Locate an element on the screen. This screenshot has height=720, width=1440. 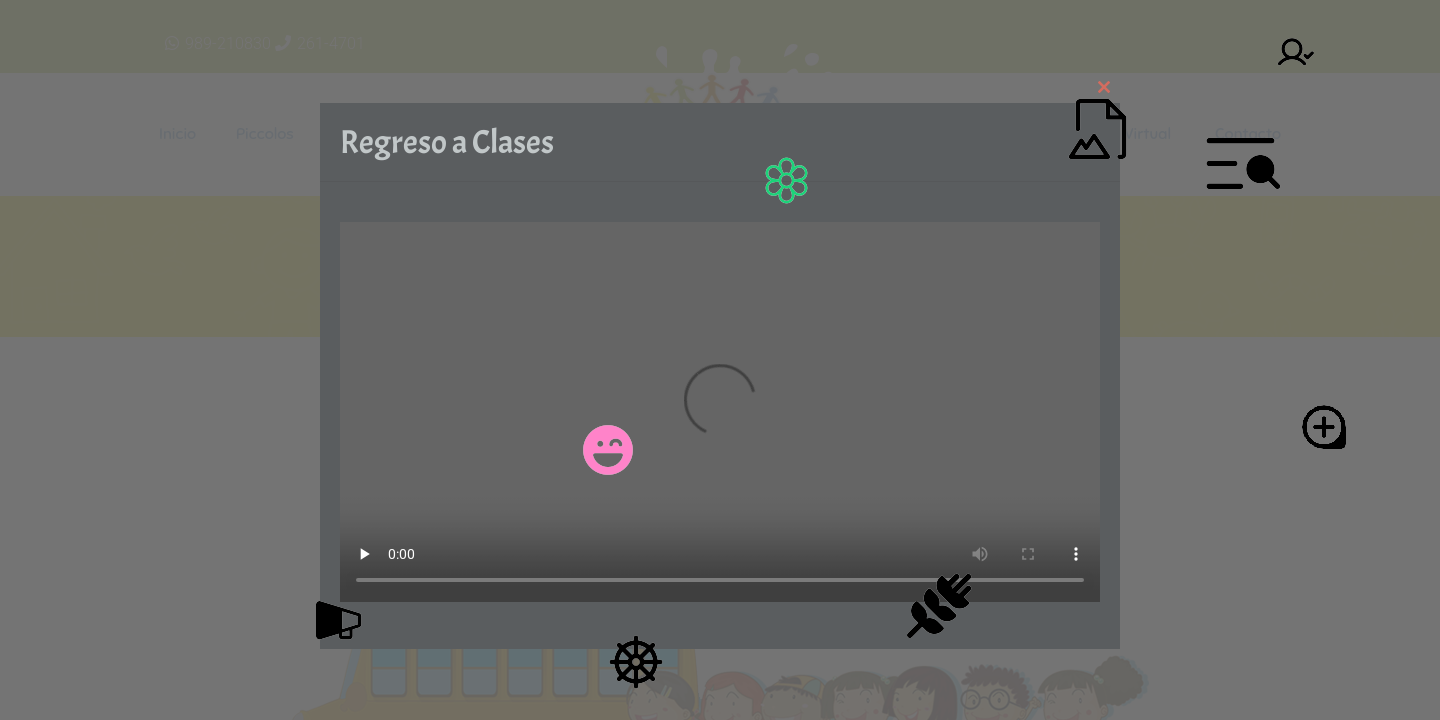
search within a list or document is located at coordinates (1240, 163).